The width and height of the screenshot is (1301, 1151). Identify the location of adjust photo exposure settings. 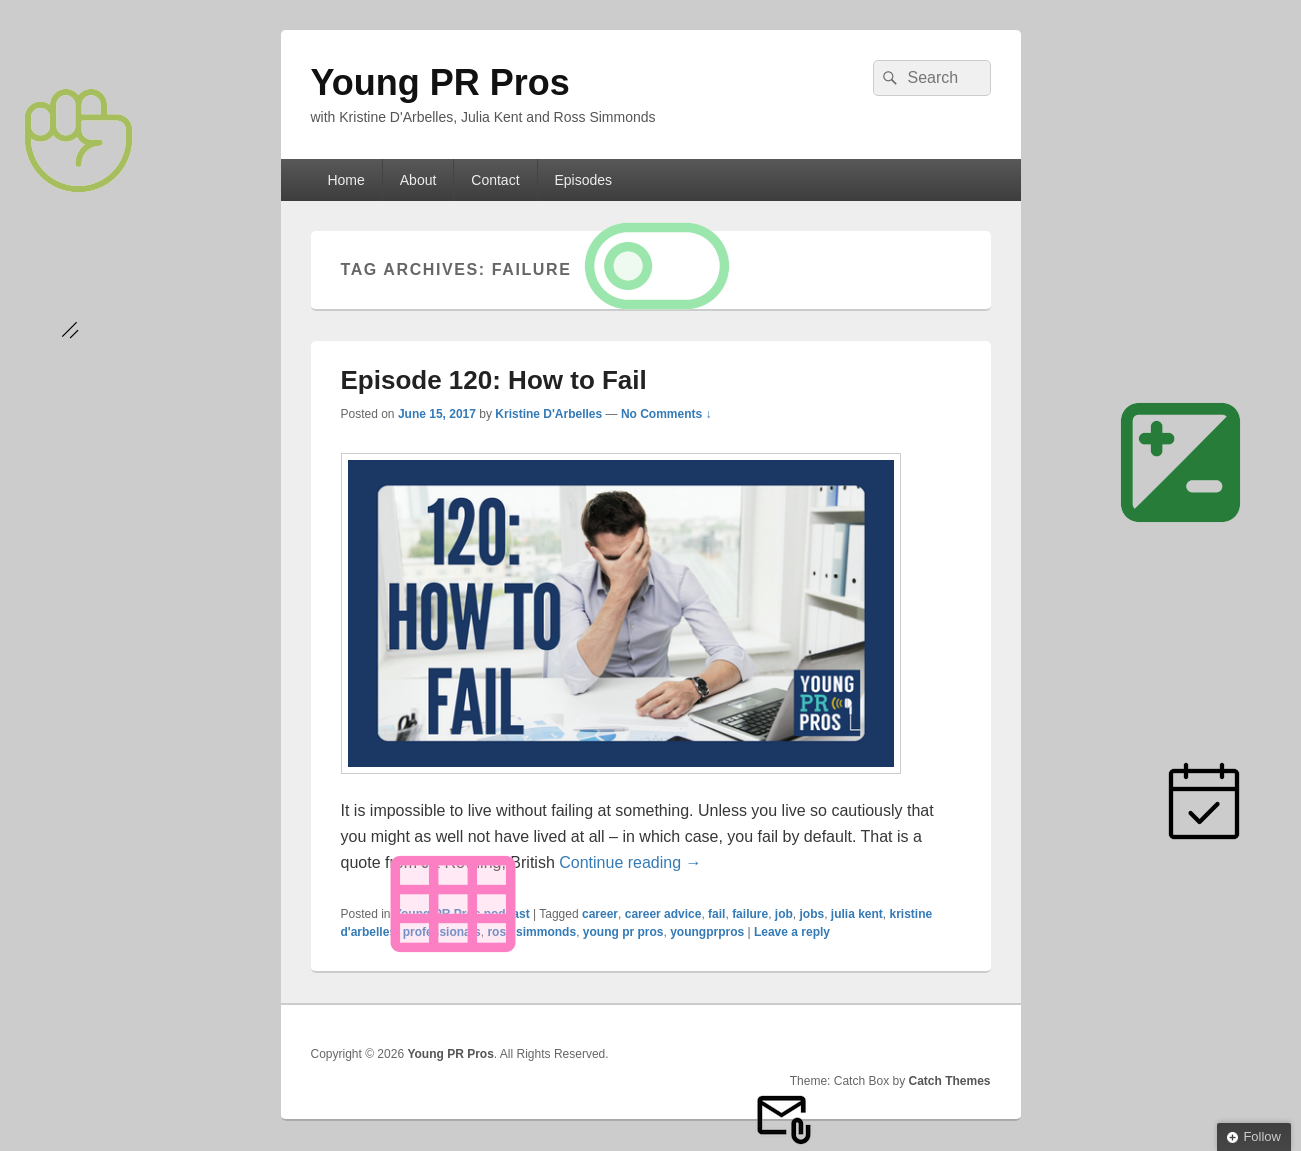
(1180, 462).